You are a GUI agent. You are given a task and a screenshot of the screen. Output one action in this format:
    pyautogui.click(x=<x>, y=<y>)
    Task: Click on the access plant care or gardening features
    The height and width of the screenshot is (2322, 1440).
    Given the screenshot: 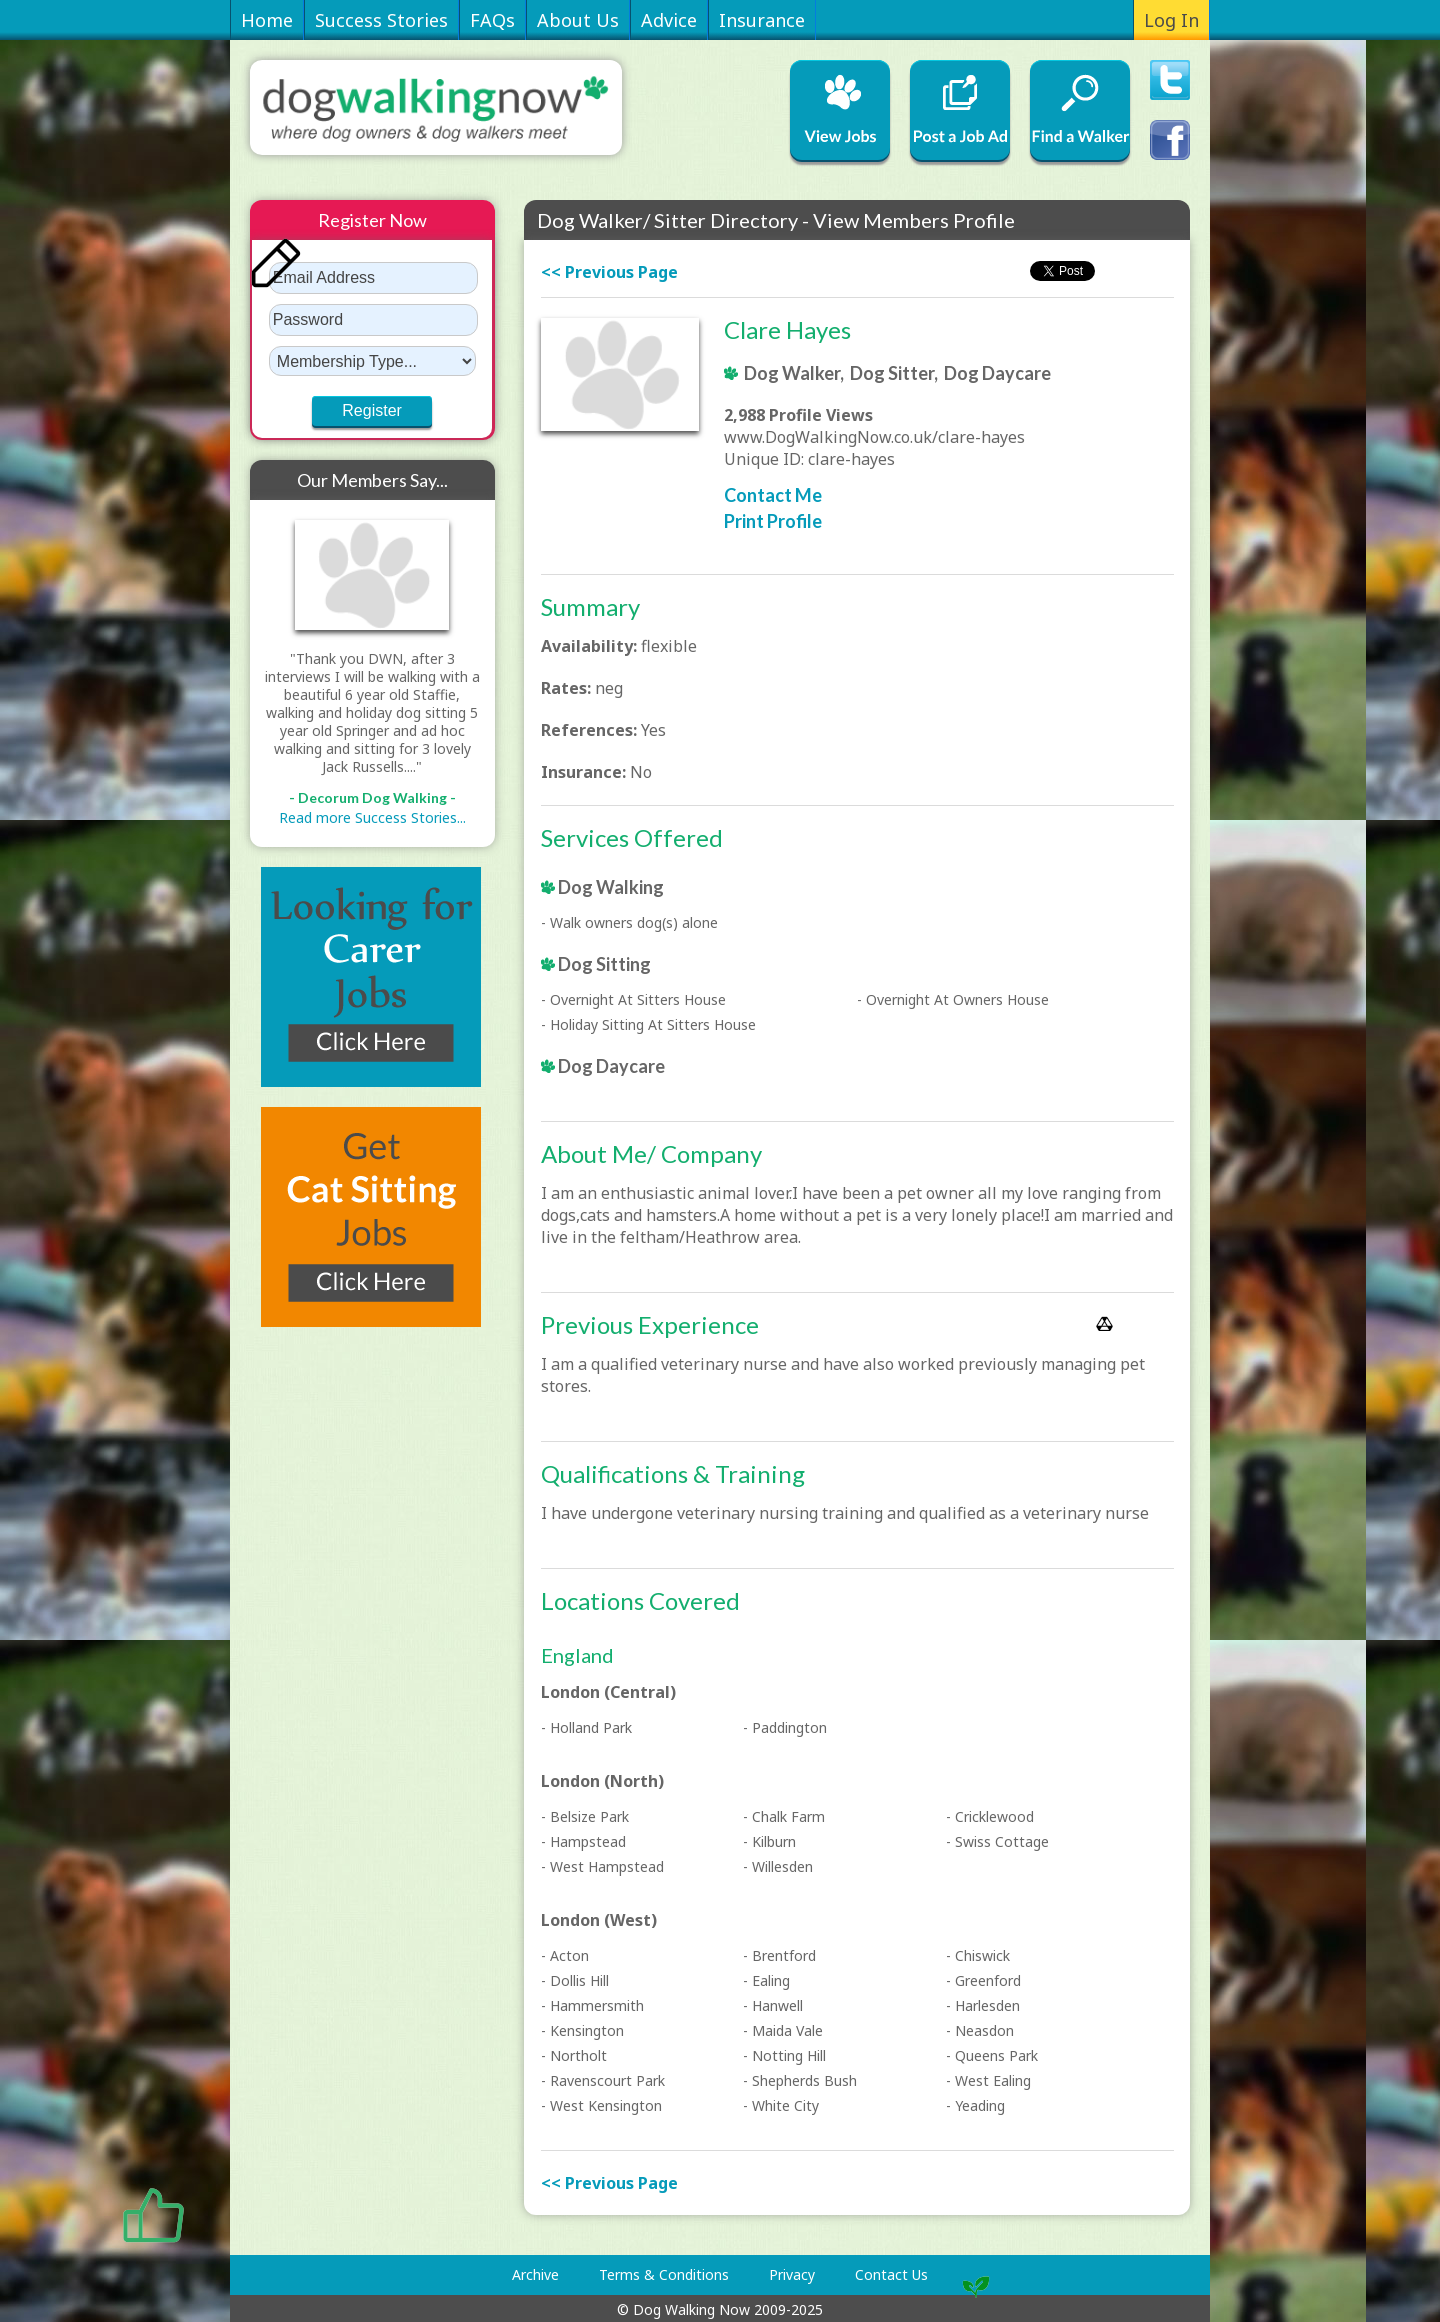 What is the action you would take?
    pyautogui.click(x=976, y=2286)
    